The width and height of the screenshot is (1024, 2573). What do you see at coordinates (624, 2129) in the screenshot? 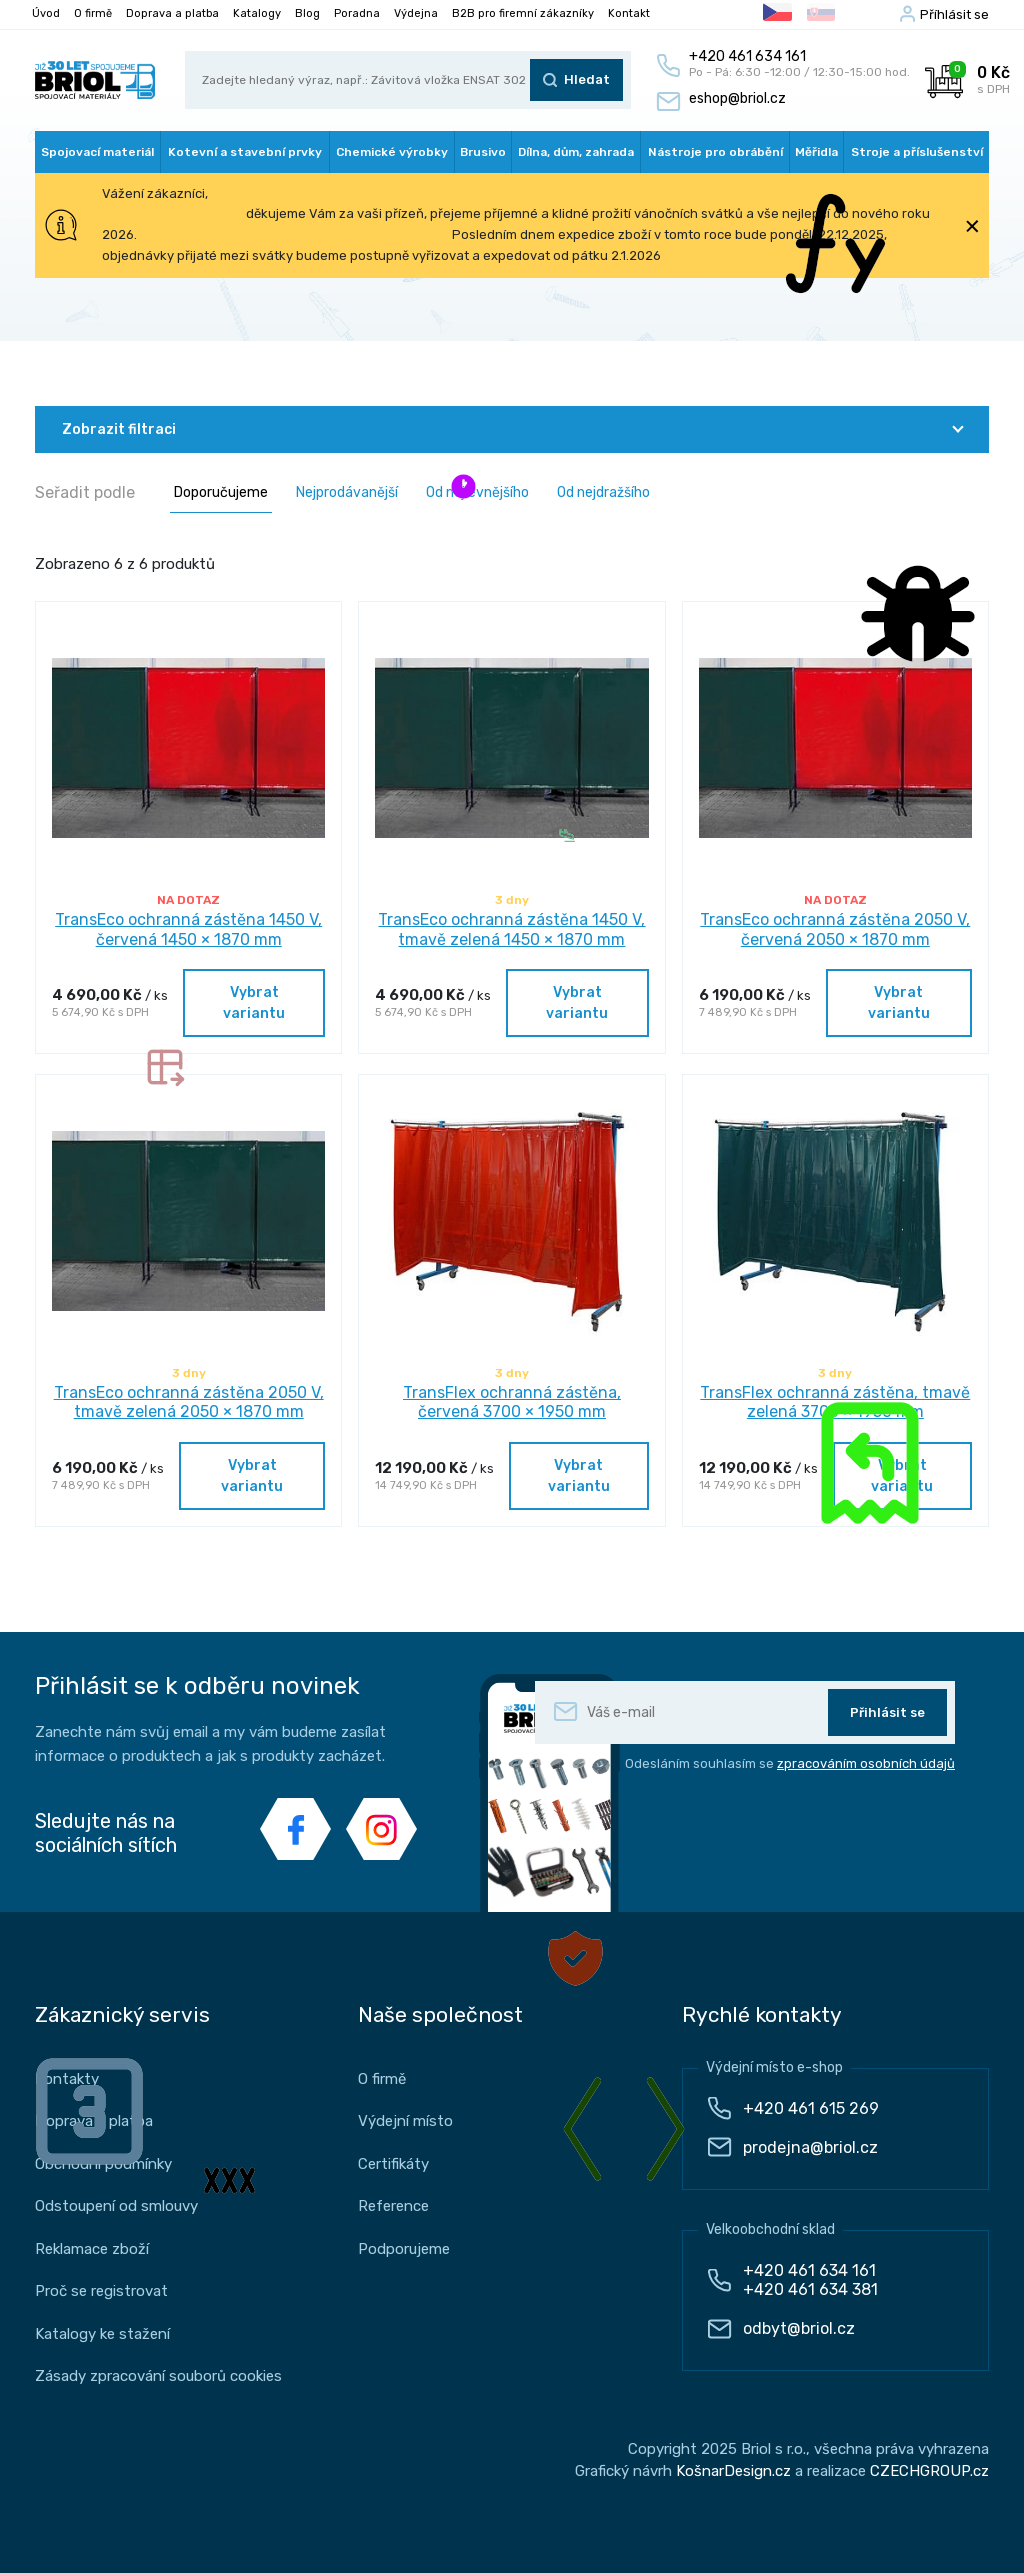
I see `view or edit source code` at bounding box center [624, 2129].